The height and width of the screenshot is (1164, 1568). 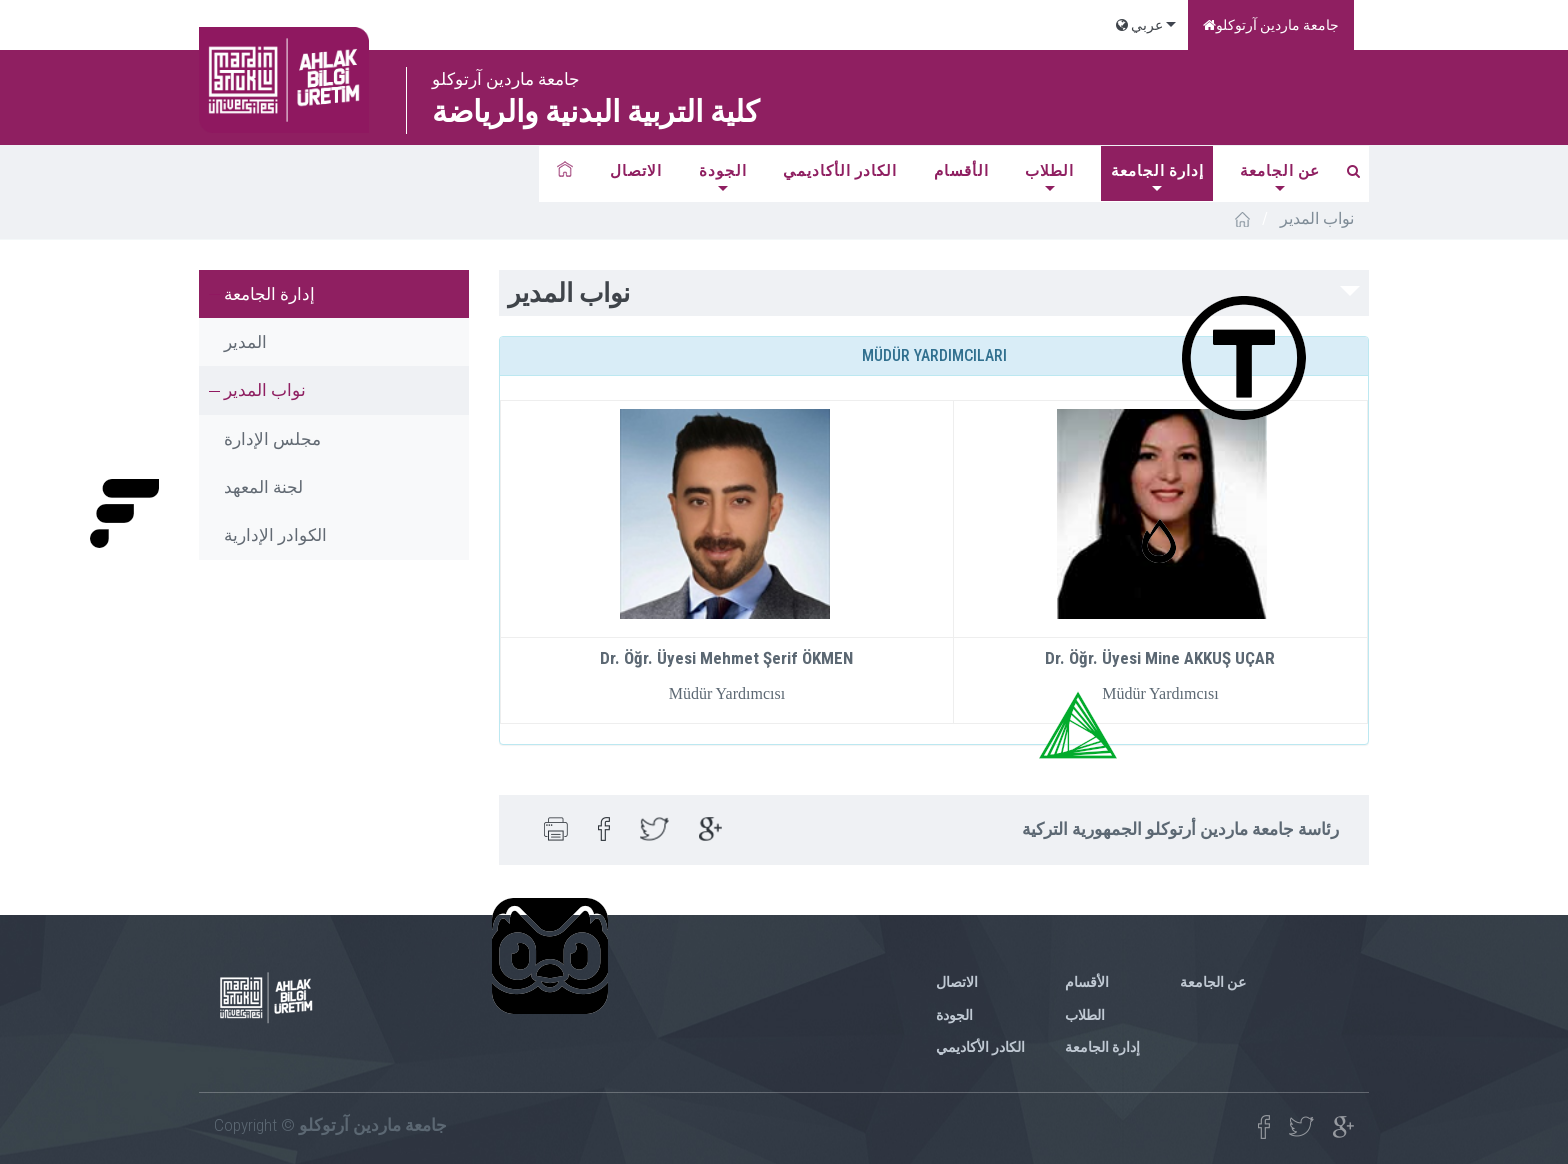 What do you see at coordinates (550, 956) in the screenshot?
I see `open the duolingo language learning app` at bounding box center [550, 956].